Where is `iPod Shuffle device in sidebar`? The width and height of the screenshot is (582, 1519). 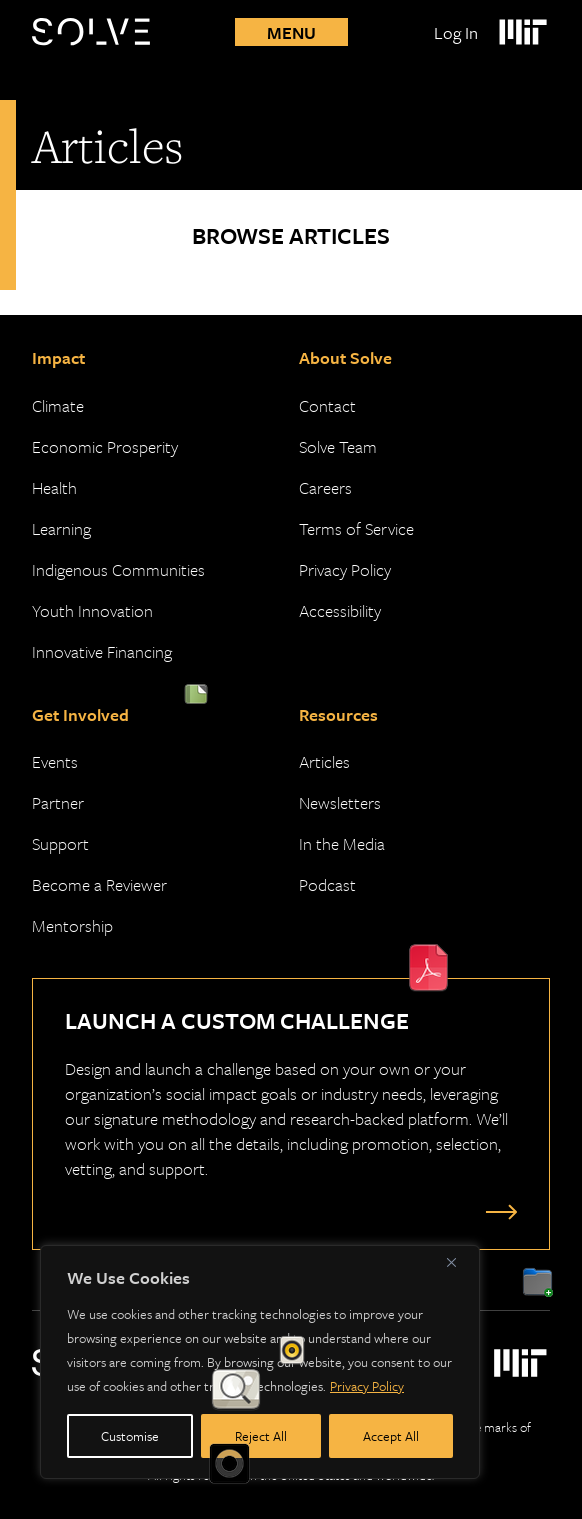
iPod Shuffle device in sidebar is located at coordinates (229, 1463).